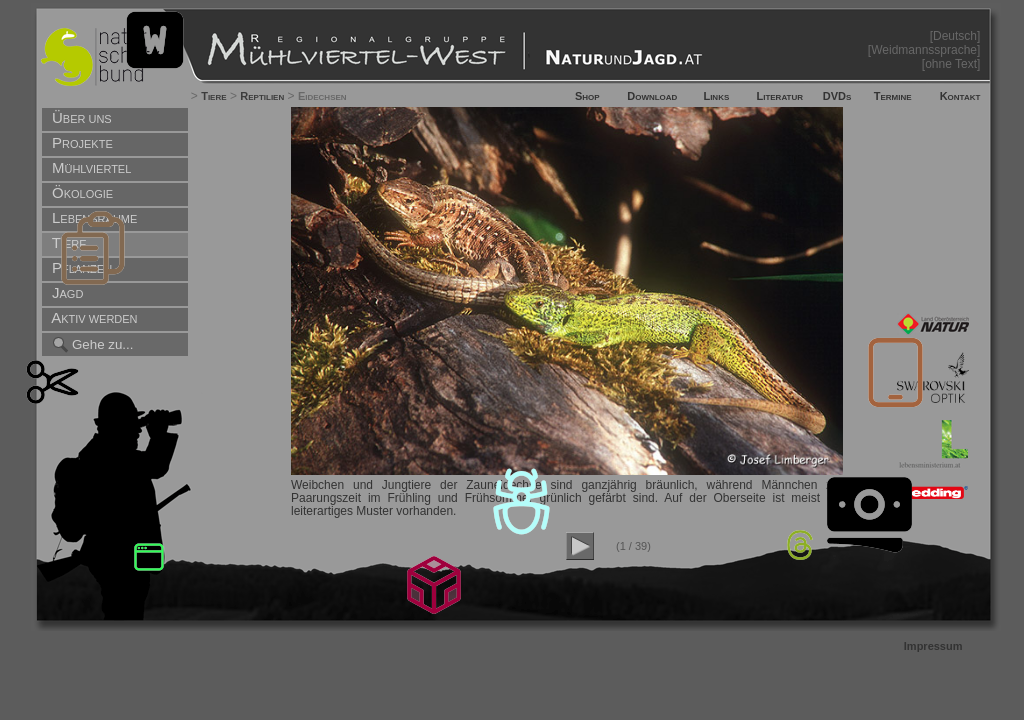 The height and width of the screenshot is (720, 1024). Describe the element at coordinates (521, 501) in the screenshot. I see `report a bug or issue` at that location.